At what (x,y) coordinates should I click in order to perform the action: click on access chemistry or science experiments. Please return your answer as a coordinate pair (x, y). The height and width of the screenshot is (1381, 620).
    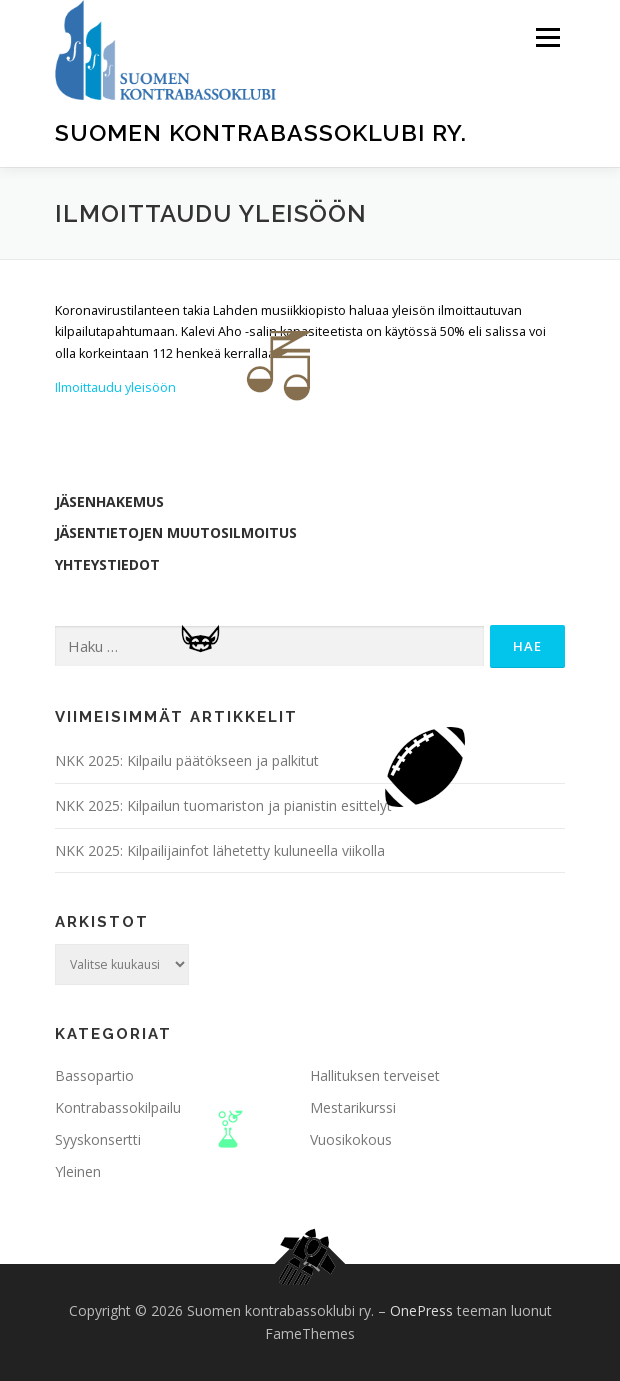
    Looking at the image, I should click on (228, 1129).